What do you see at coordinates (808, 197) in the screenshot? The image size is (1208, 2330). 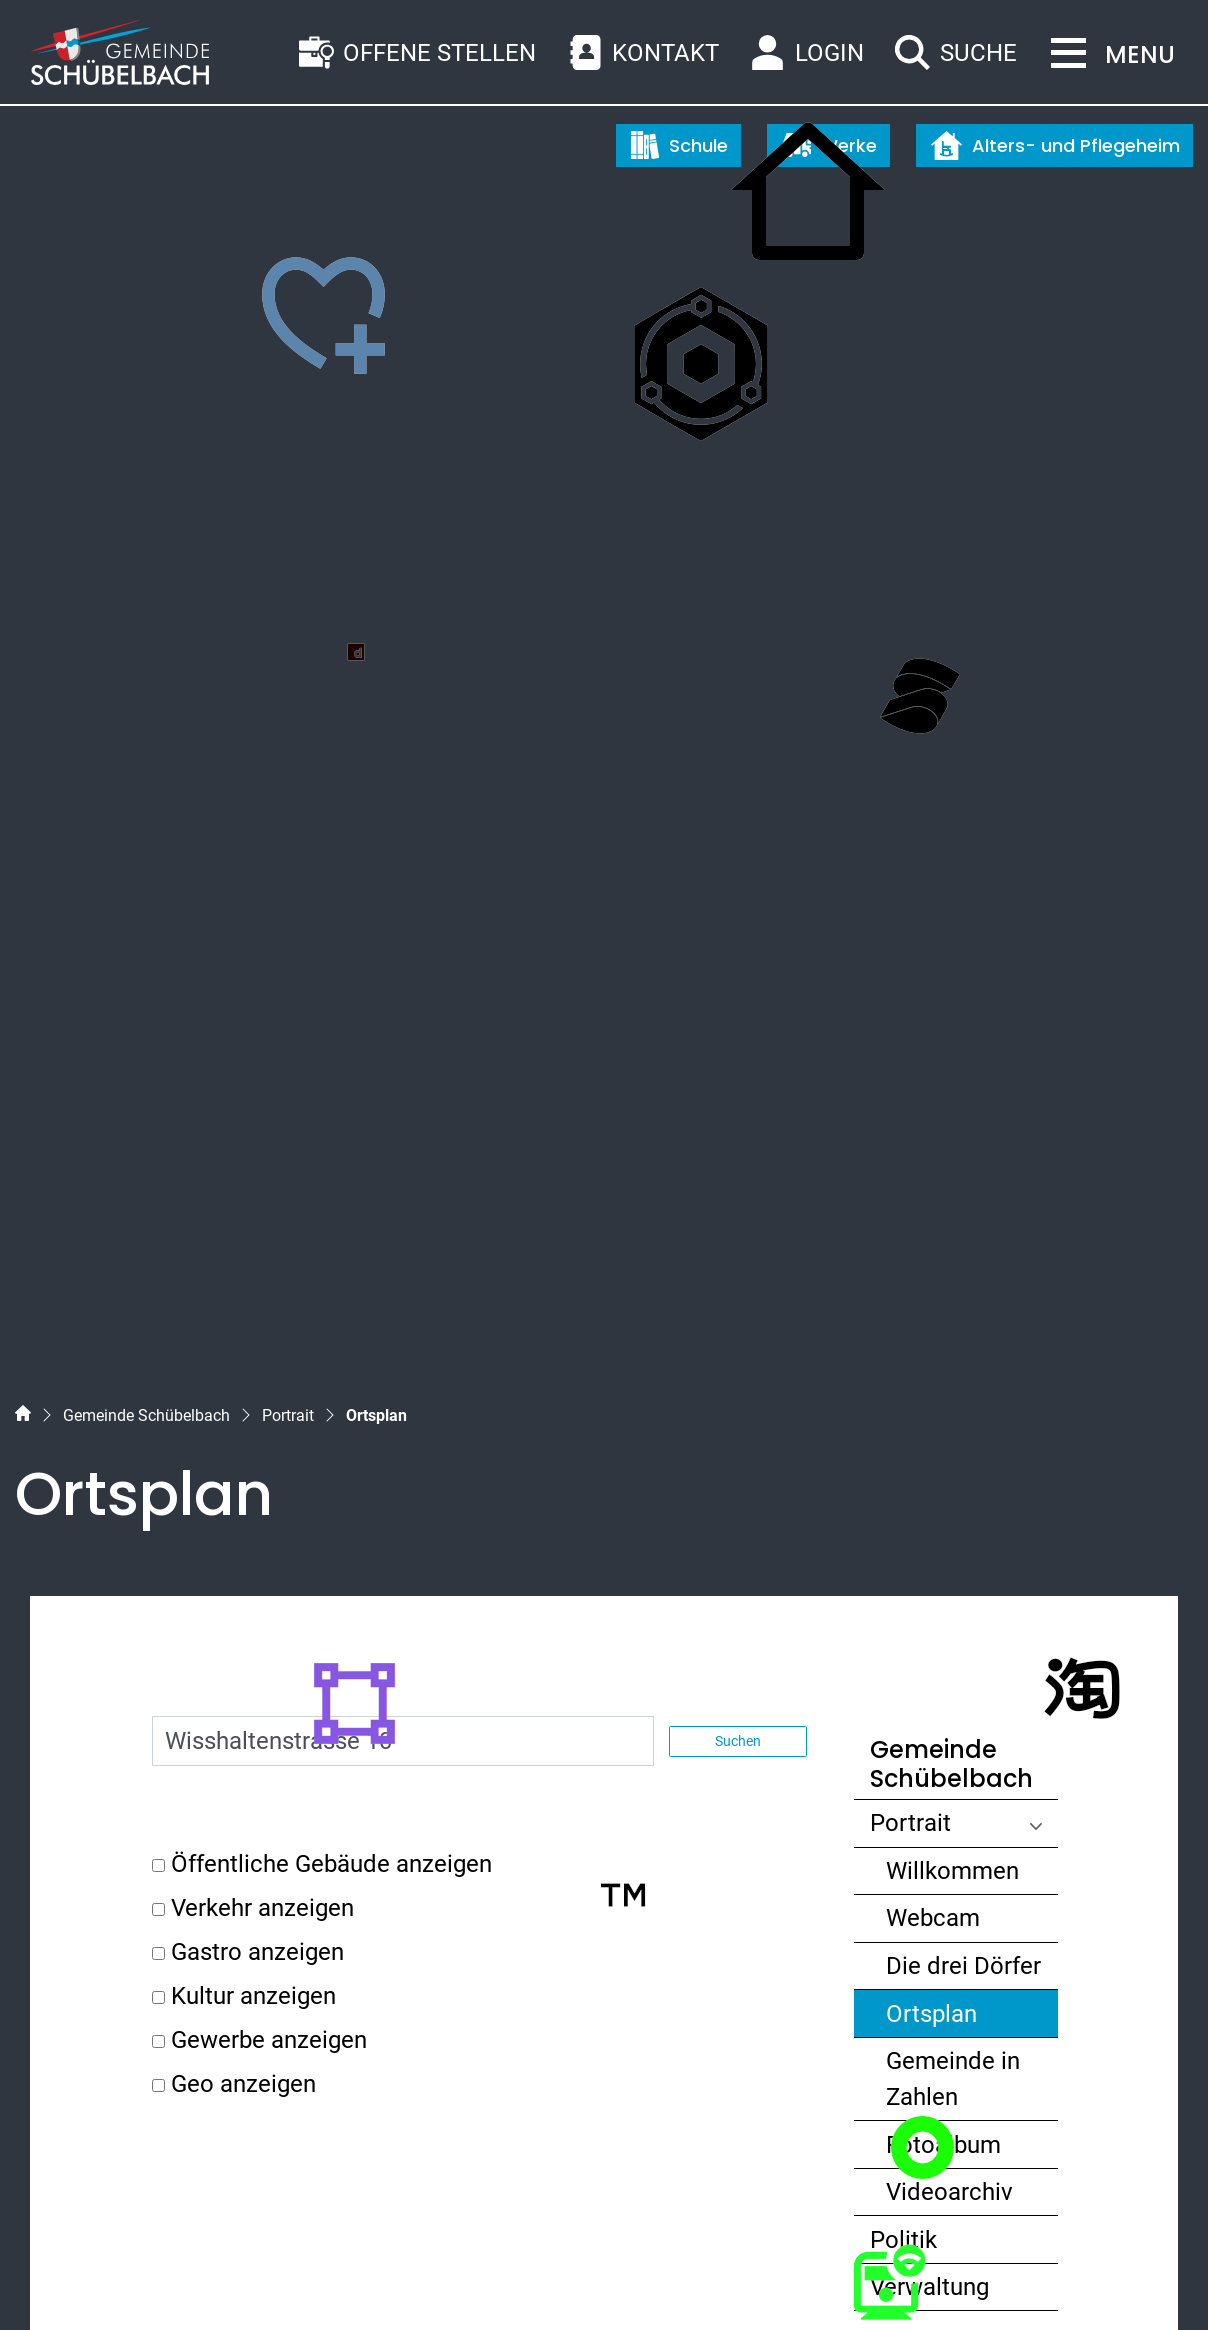 I see `navigate to home screen` at bounding box center [808, 197].